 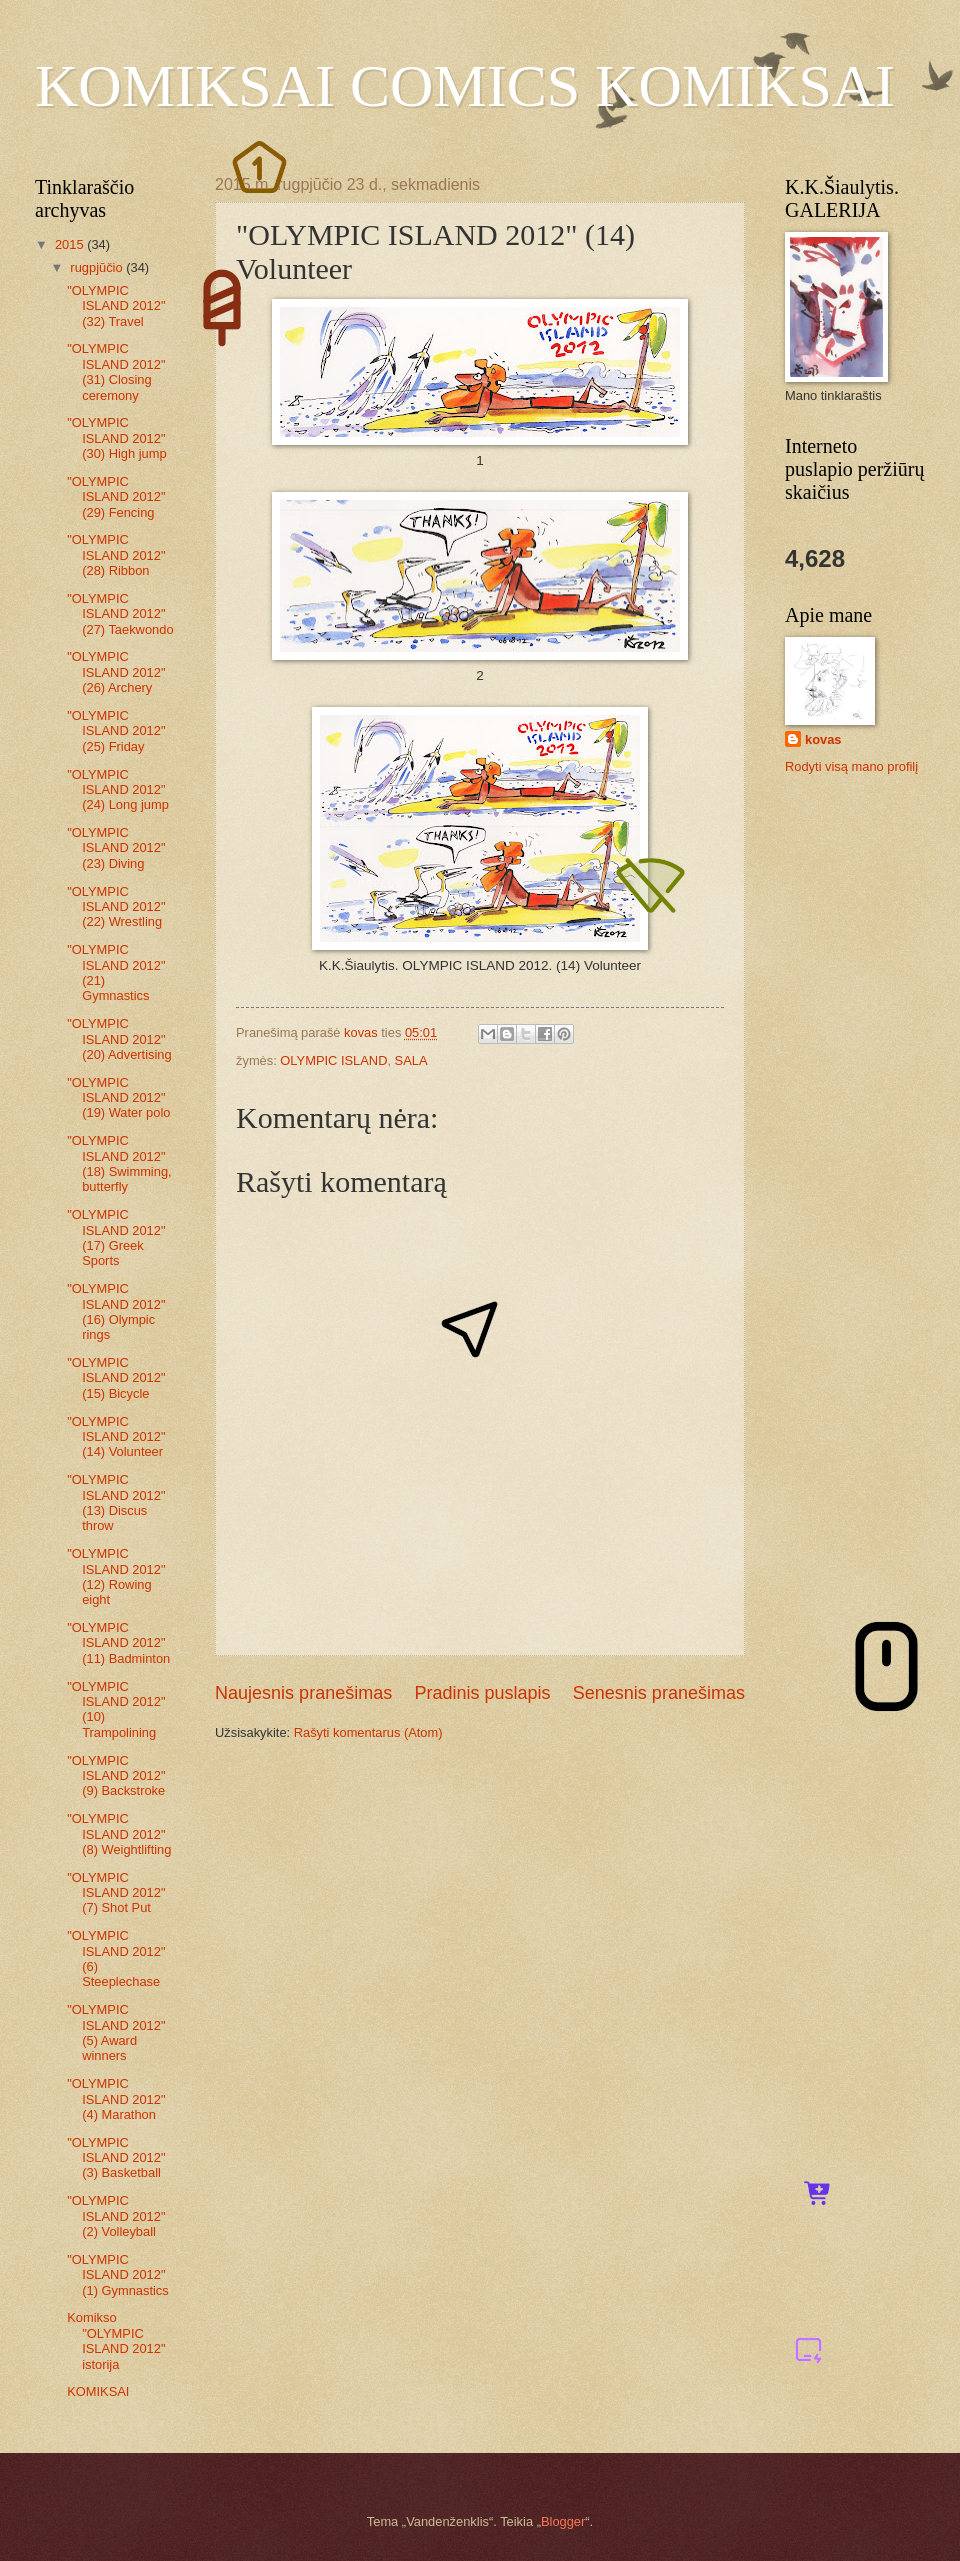 I want to click on add item to shopping cart, so click(x=818, y=2193).